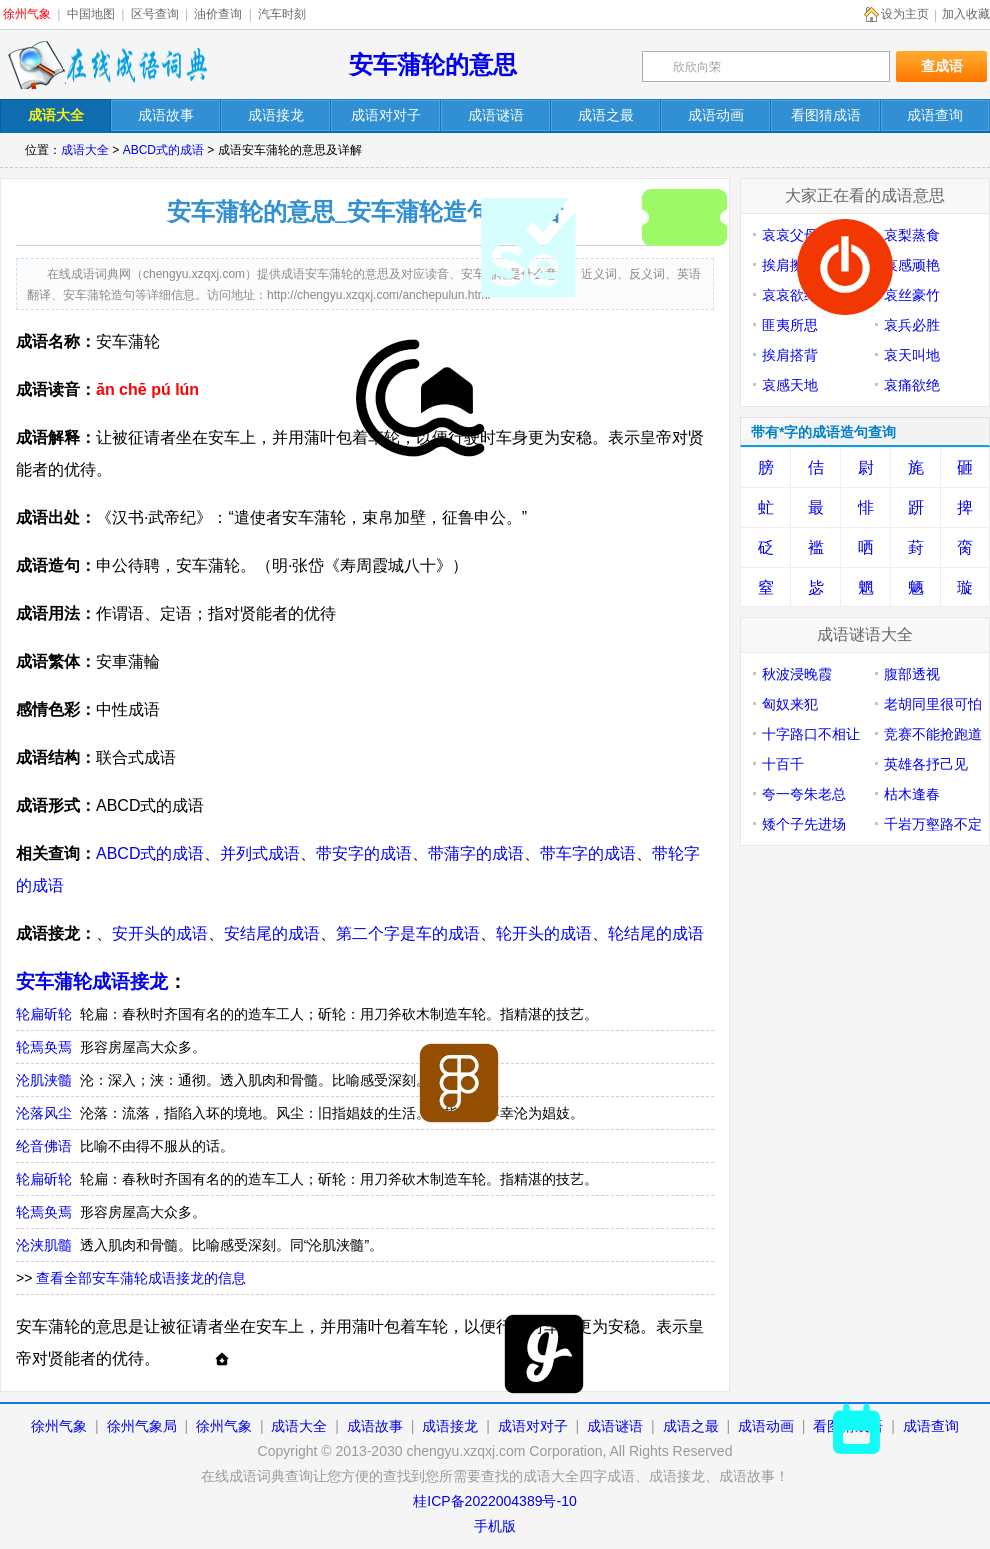 The height and width of the screenshot is (1549, 990). Describe the element at coordinates (528, 247) in the screenshot. I see `selenium browser automation framework logo` at that location.